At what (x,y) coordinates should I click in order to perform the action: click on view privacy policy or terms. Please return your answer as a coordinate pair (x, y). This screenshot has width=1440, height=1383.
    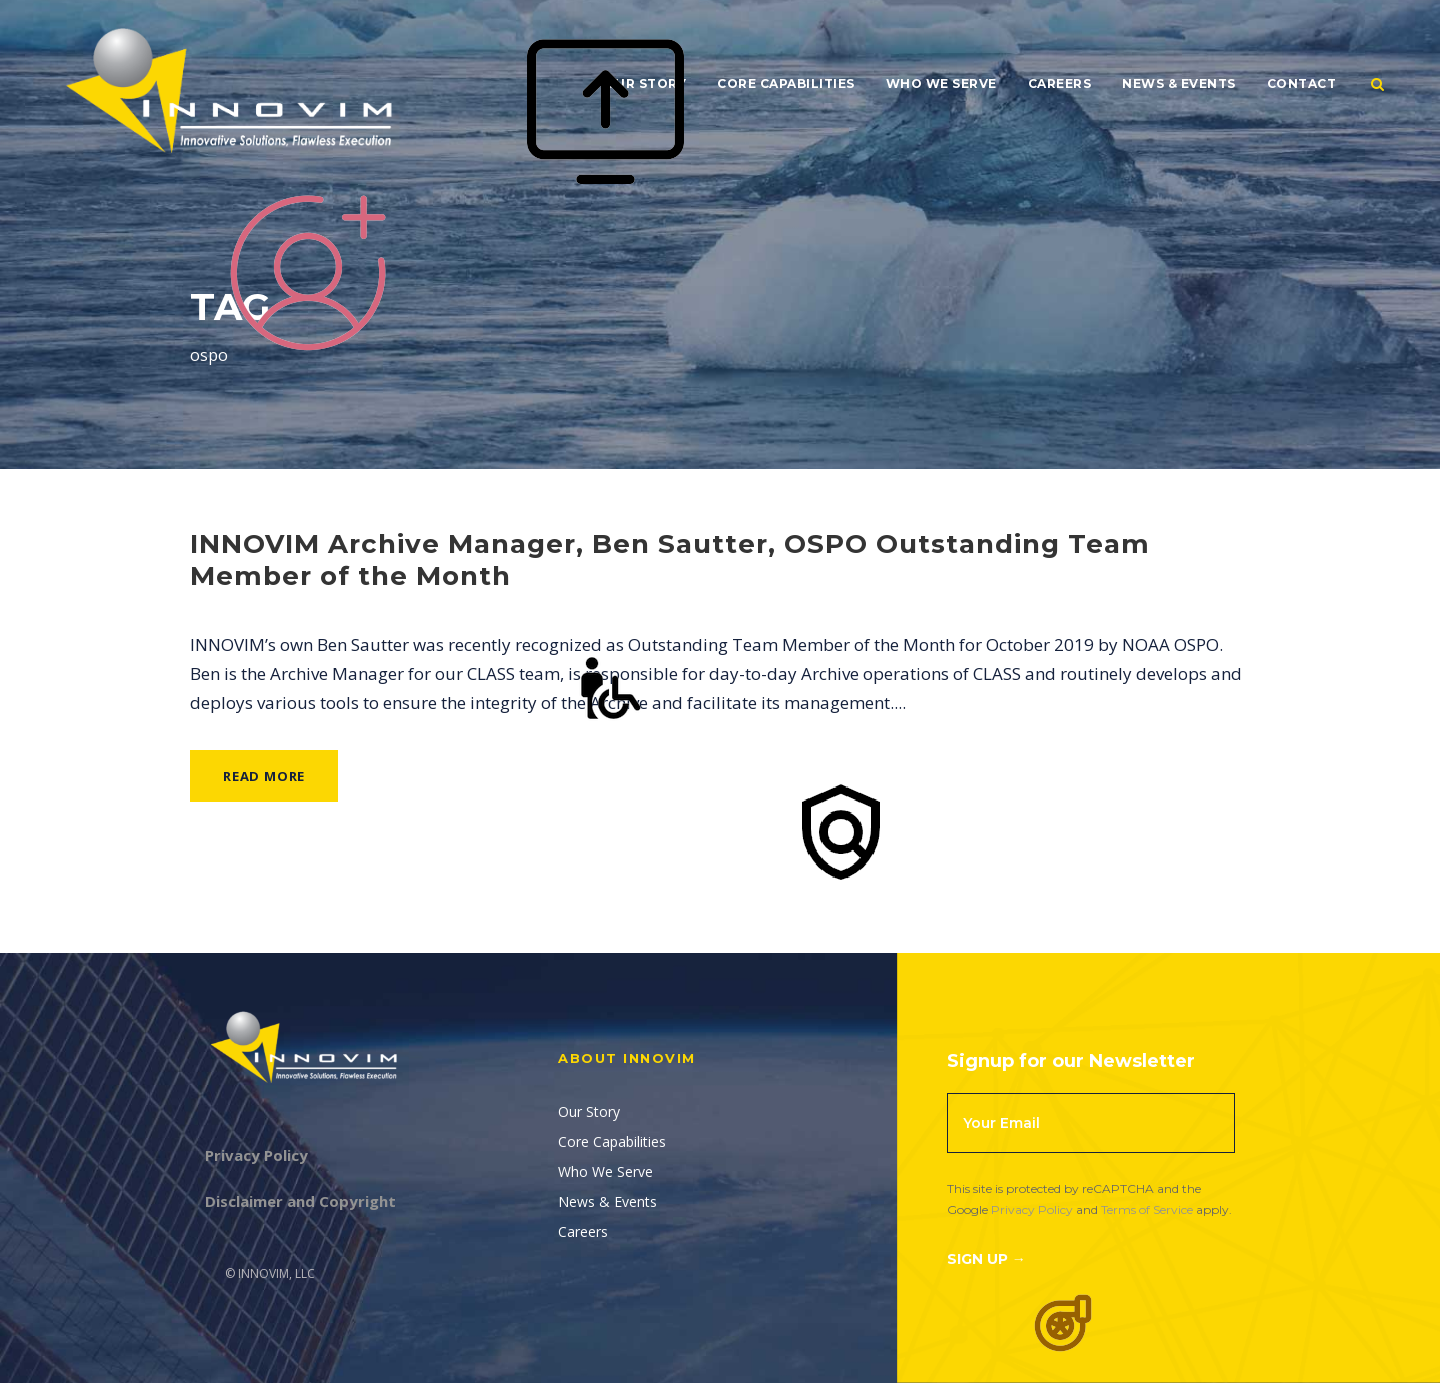
    Looking at the image, I should click on (841, 832).